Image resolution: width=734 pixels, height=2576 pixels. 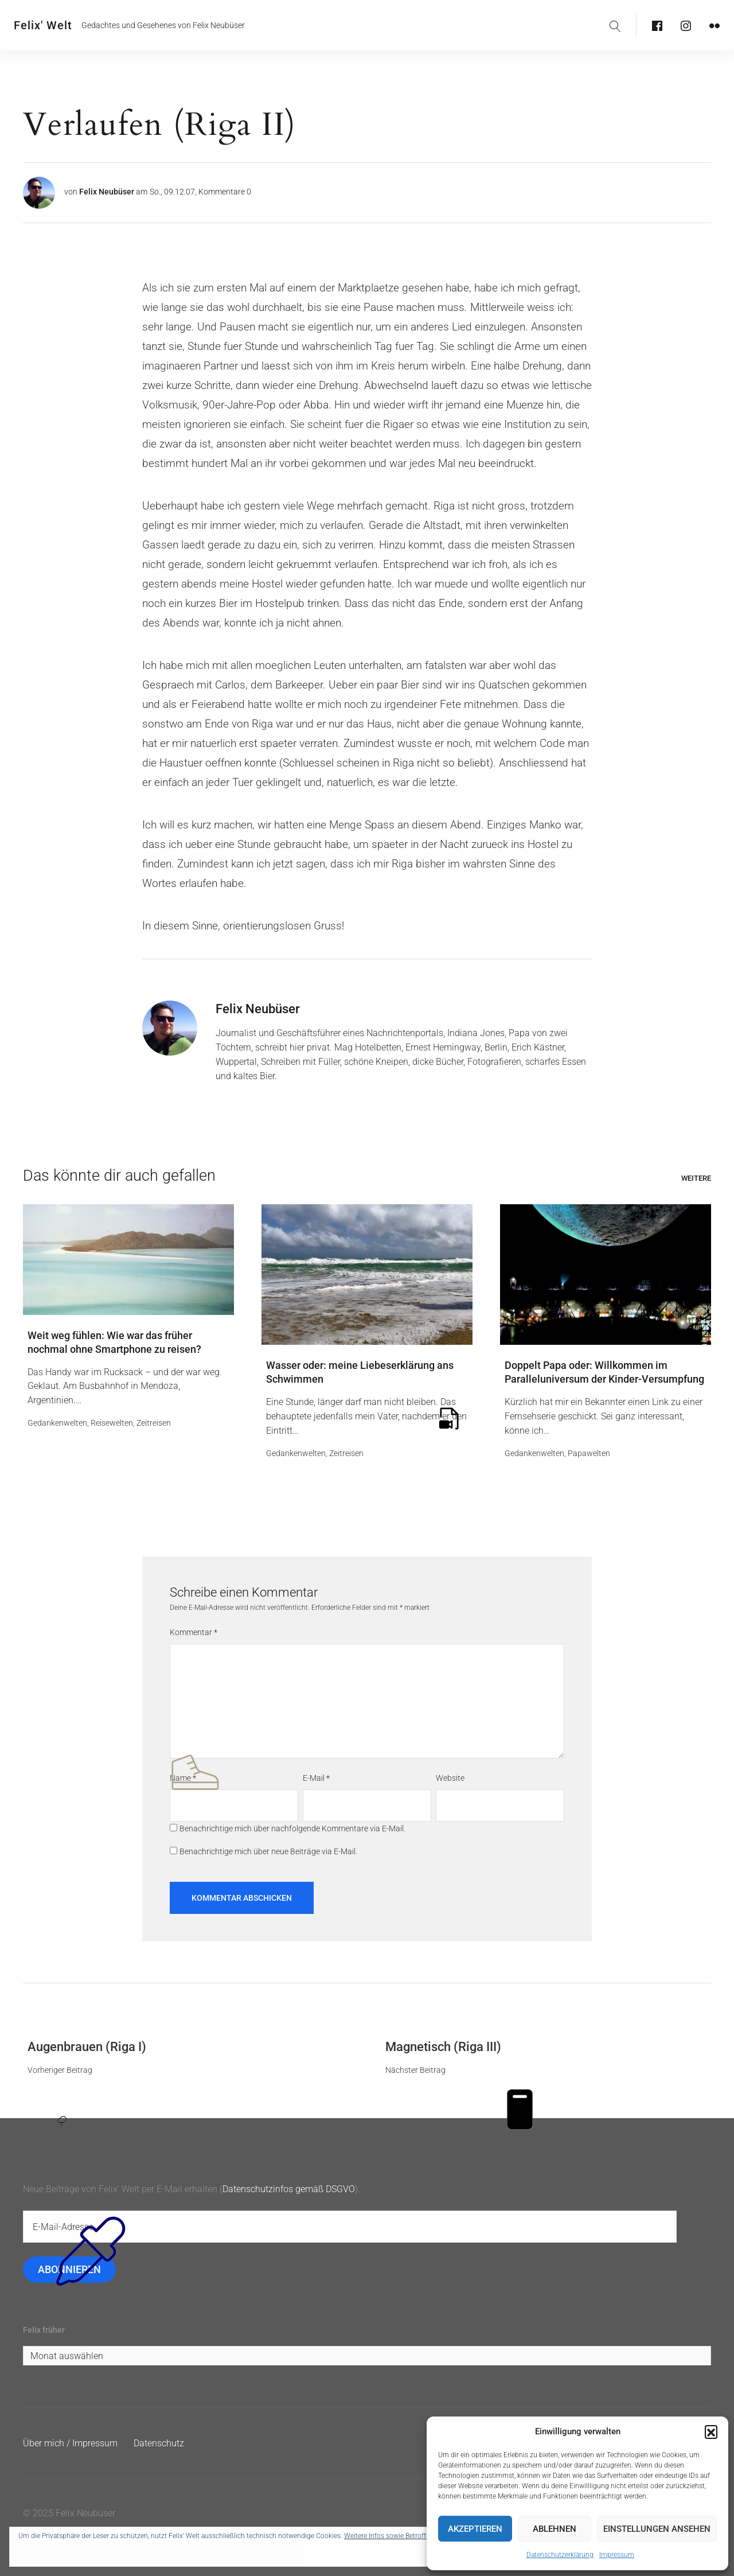 What do you see at coordinates (193, 1774) in the screenshot?
I see `browse footwear or shoe products` at bounding box center [193, 1774].